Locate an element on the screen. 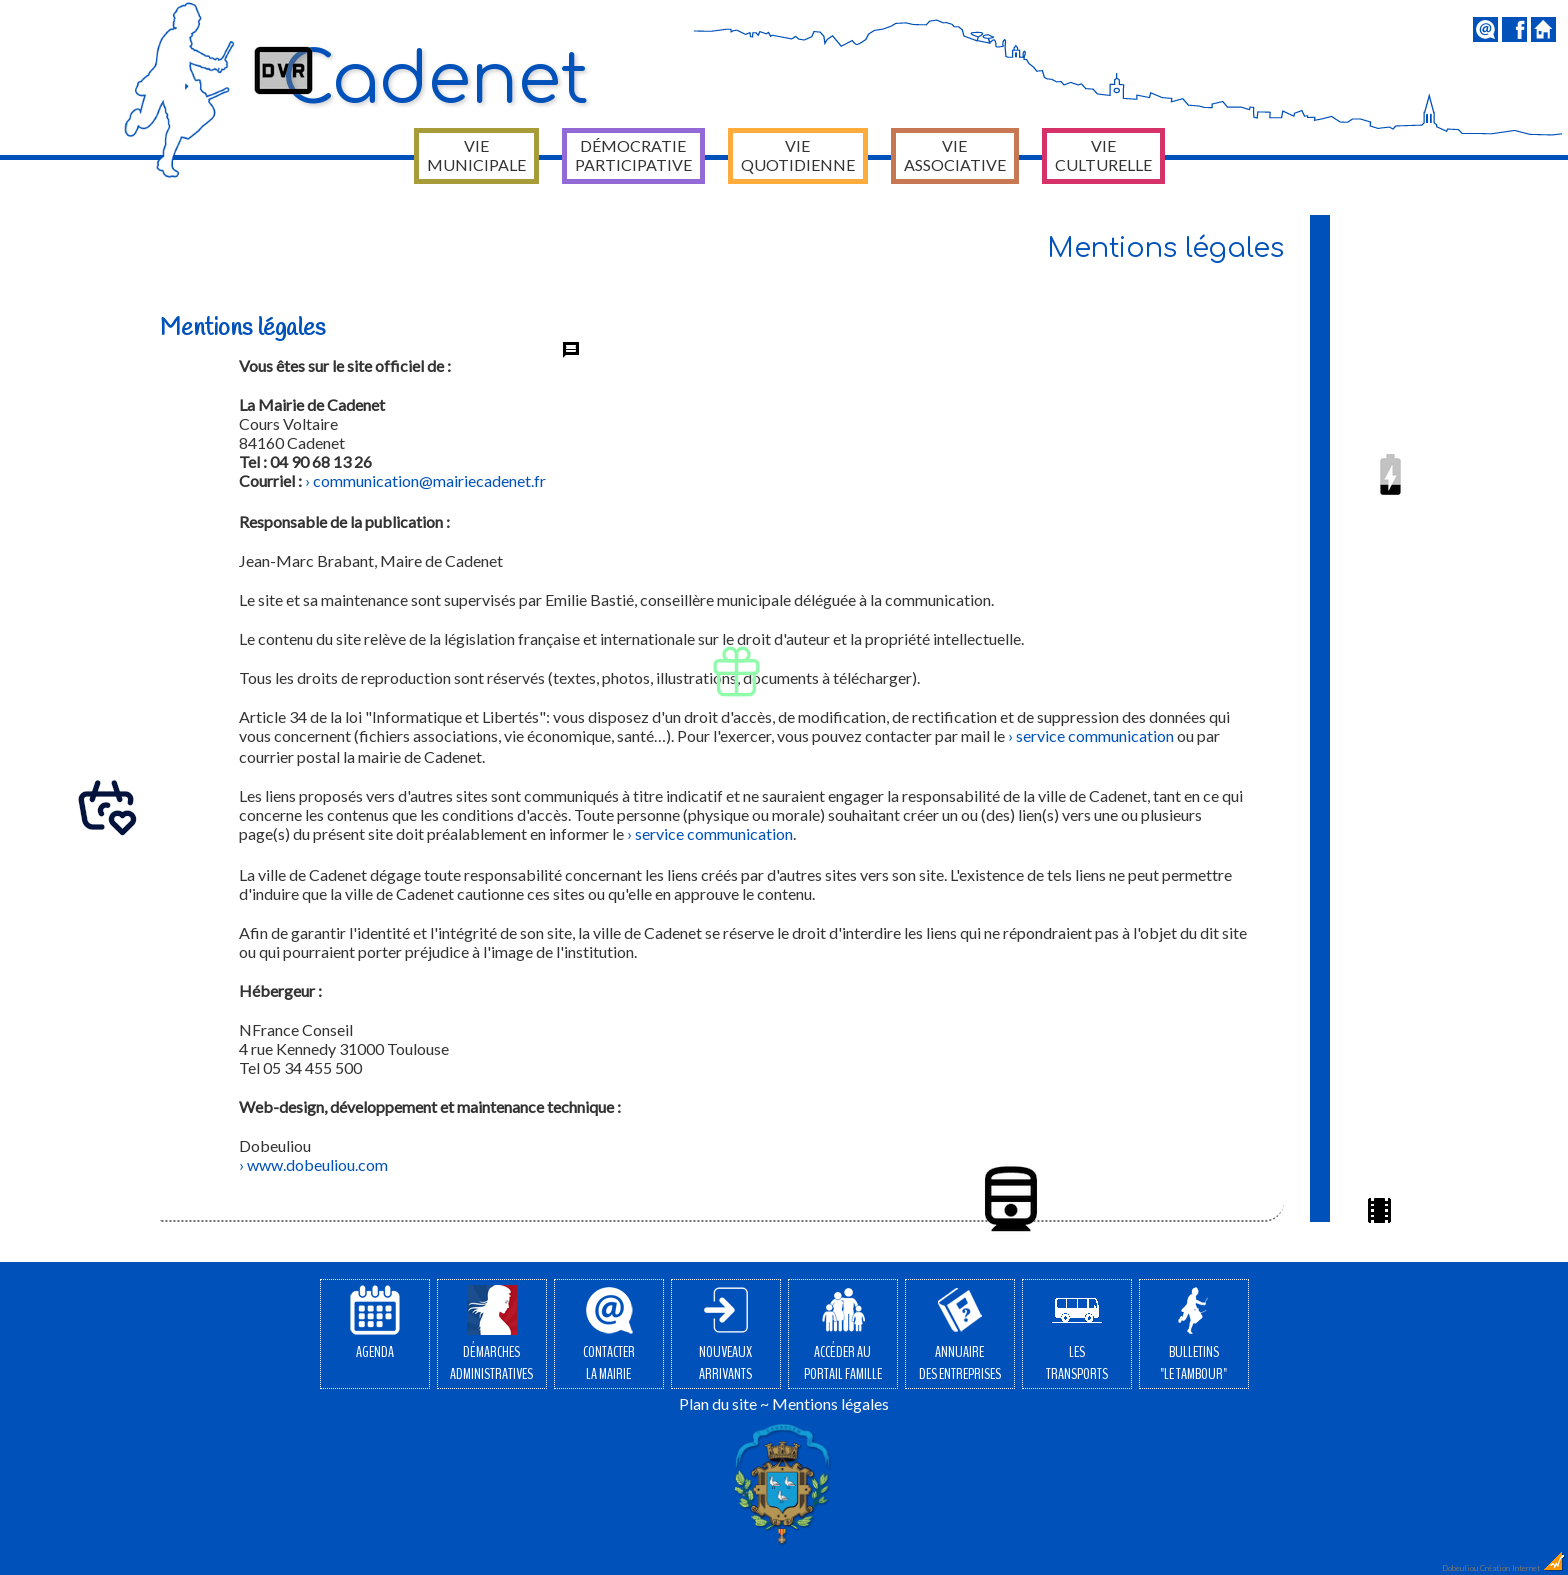 The image size is (1568, 1575). add item to favorites or wishlist is located at coordinates (106, 805).